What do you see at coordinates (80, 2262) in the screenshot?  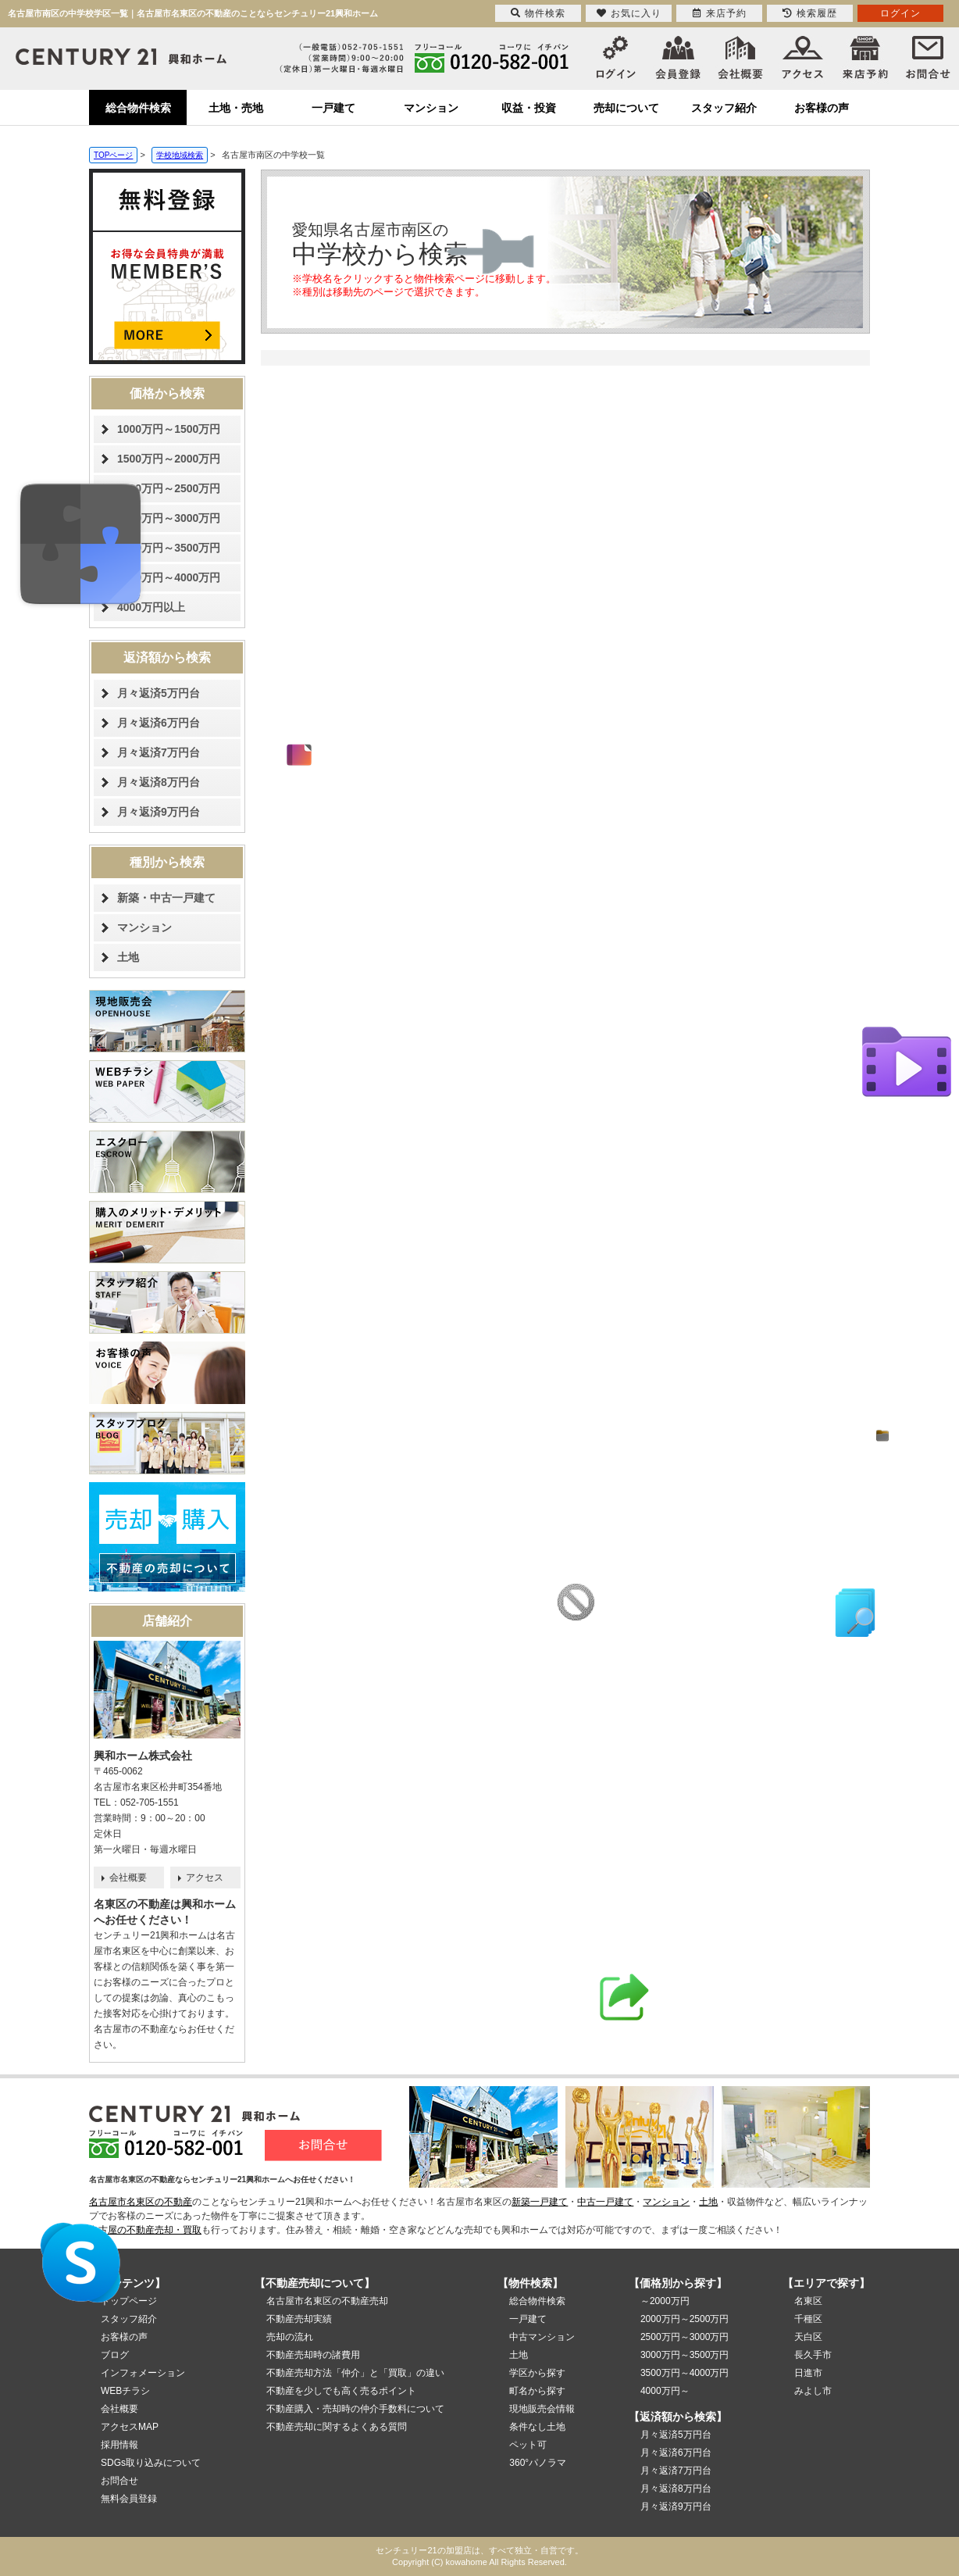 I see `open skype app` at bounding box center [80, 2262].